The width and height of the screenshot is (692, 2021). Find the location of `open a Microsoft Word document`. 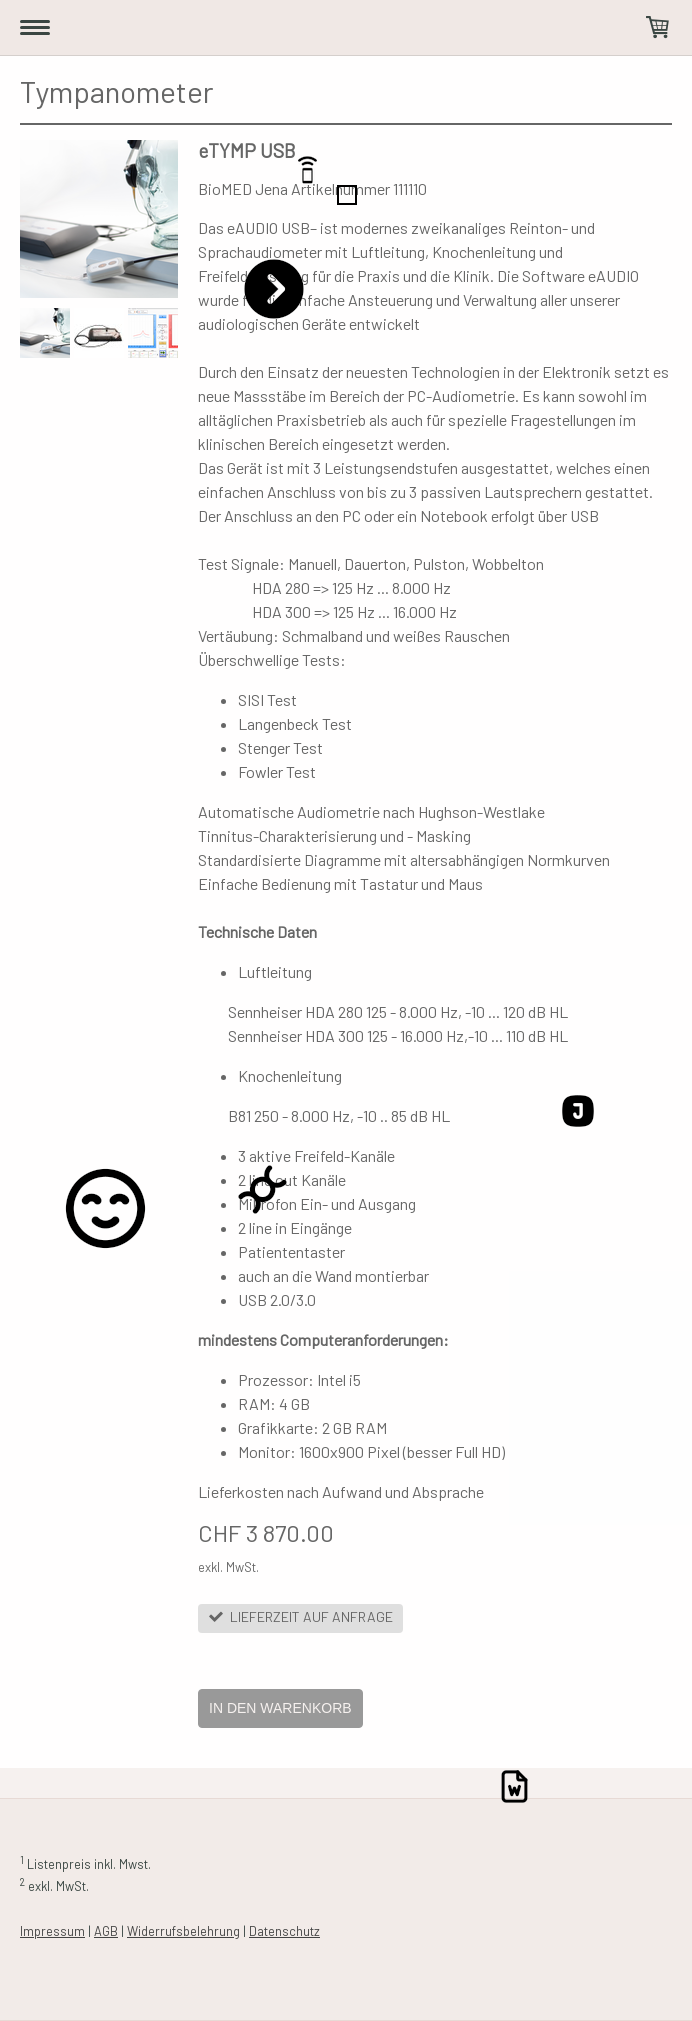

open a Microsoft Word document is located at coordinates (514, 1786).